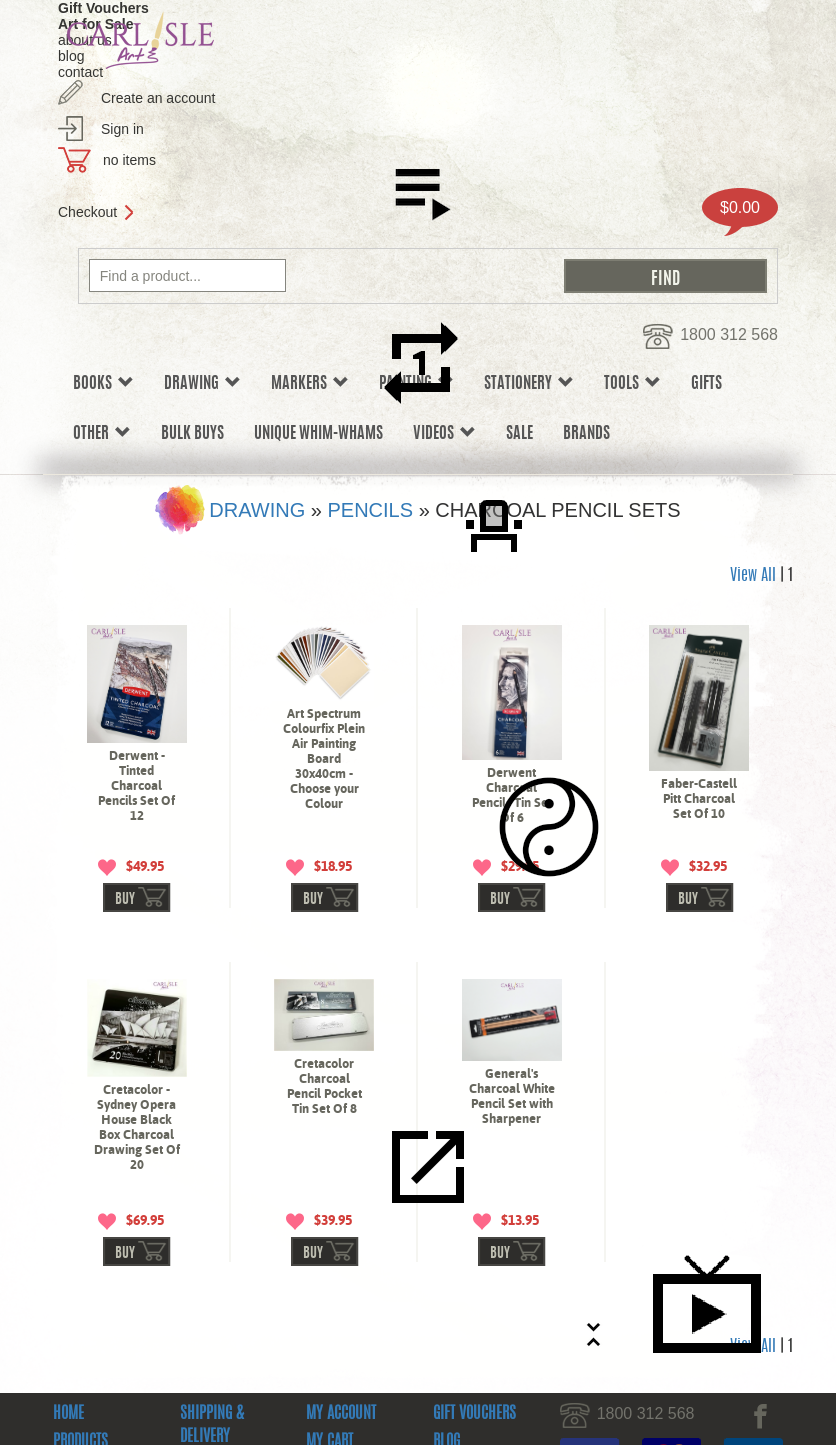  What do you see at coordinates (428, 1167) in the screenshot?
I see `open link in a new tab or window` at bounding box center [428, 1167].